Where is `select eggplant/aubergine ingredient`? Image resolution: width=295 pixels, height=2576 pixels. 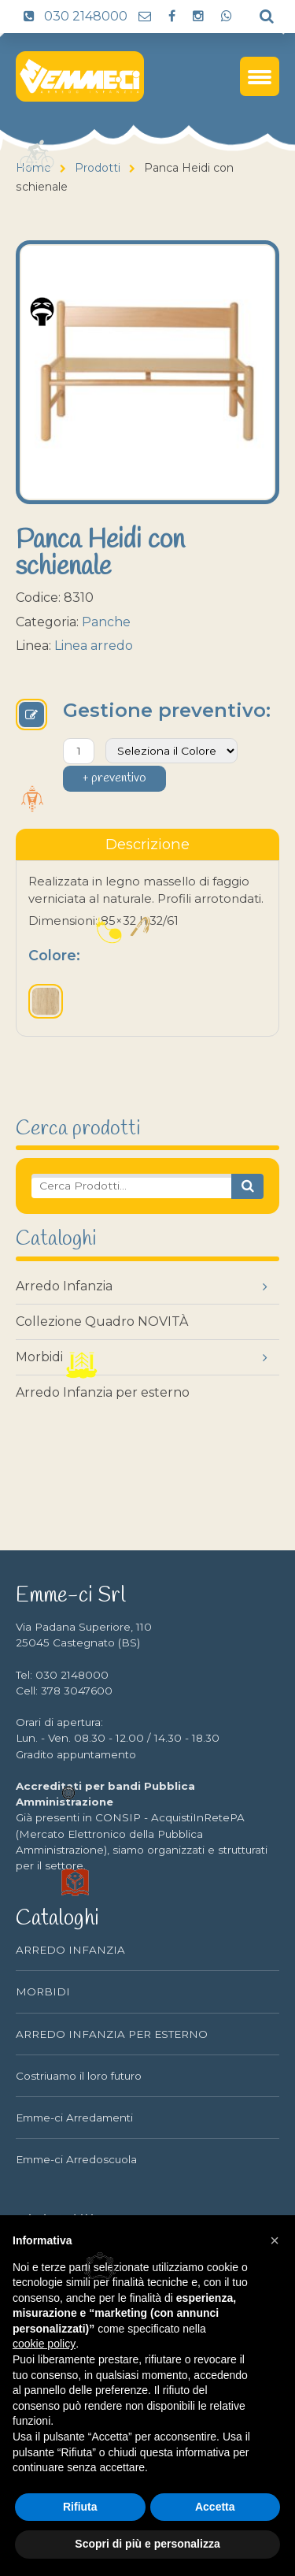
select eggplant/aubergine ingredient is located at coordinates (109, 930).